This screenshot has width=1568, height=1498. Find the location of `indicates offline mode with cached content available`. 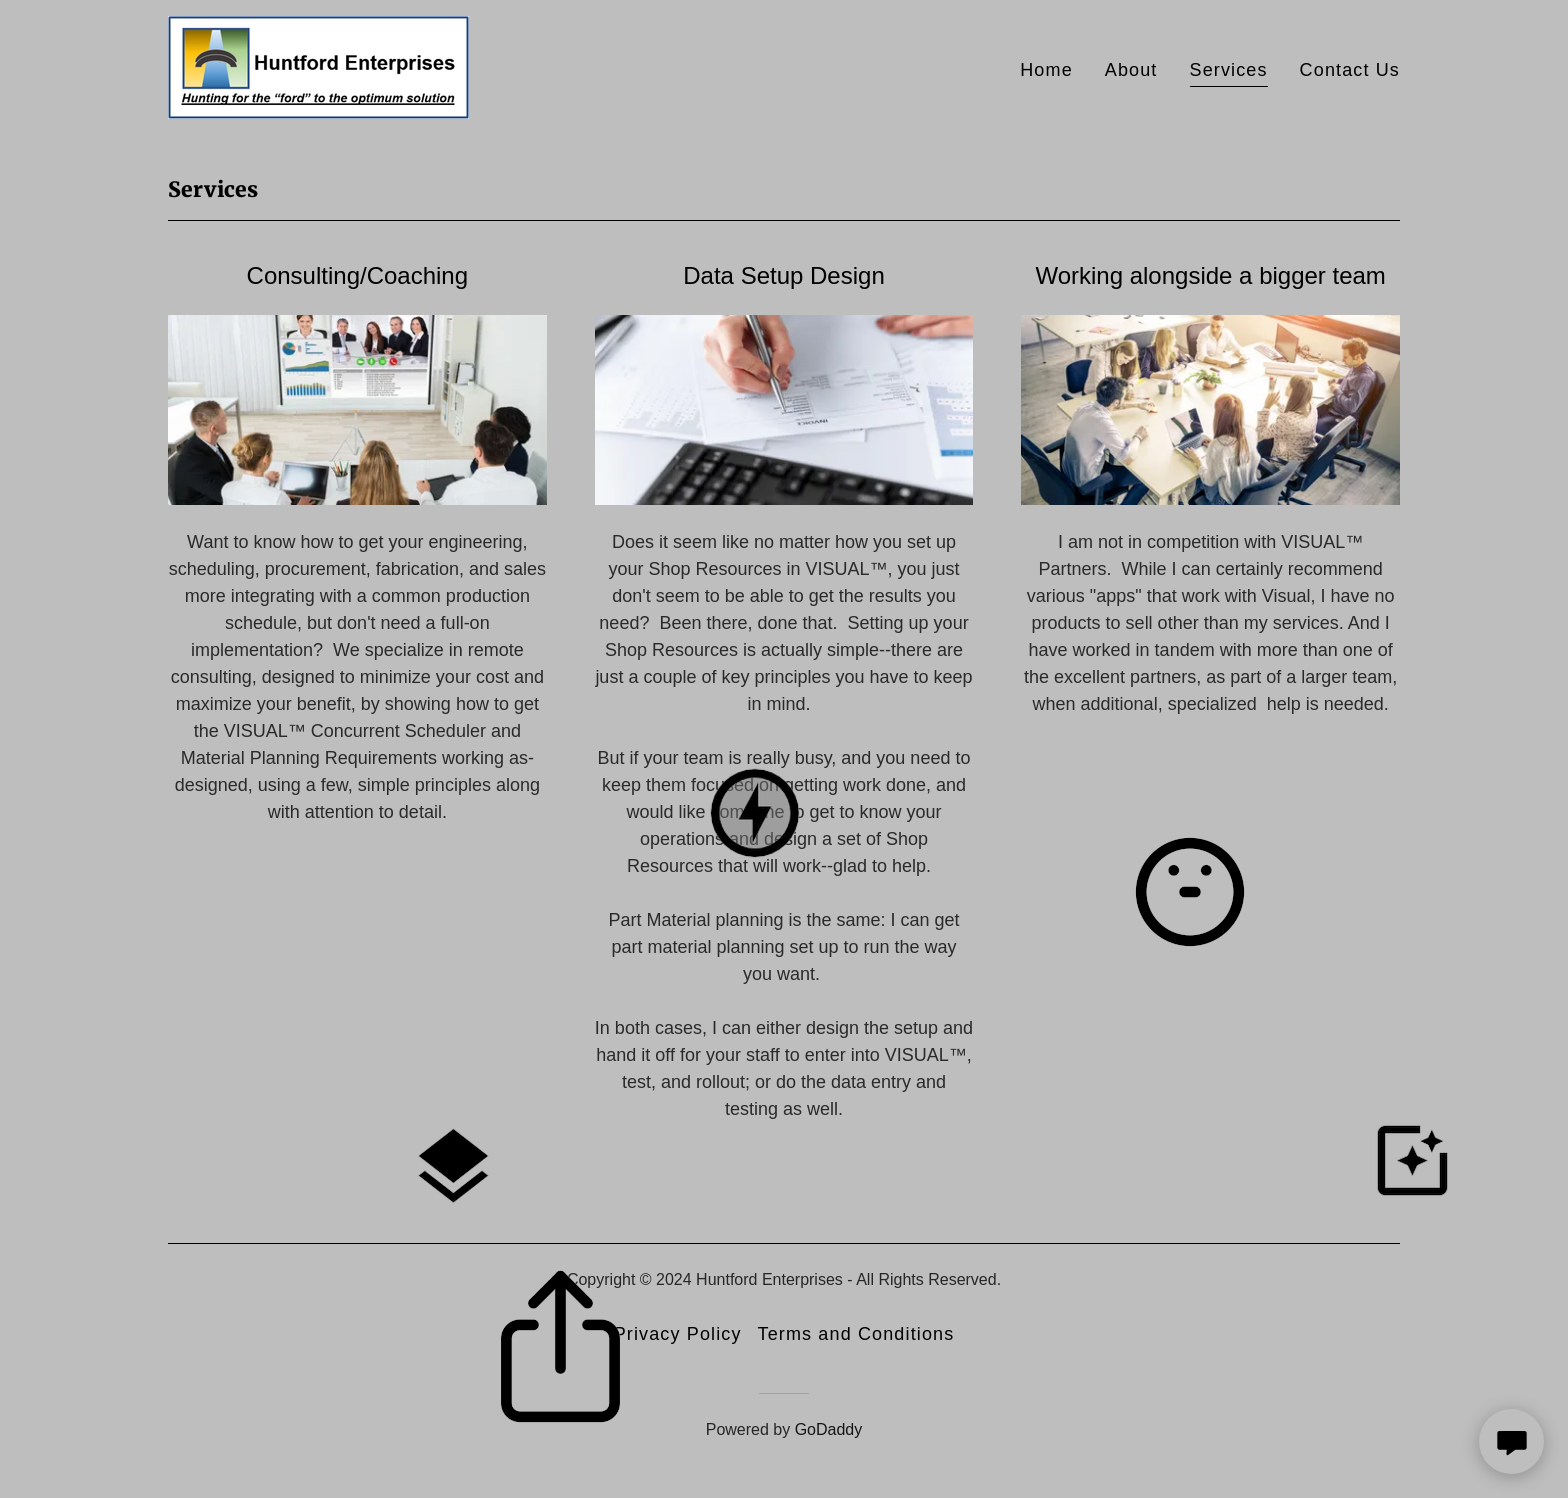

indicates offline mode with cached content available is located at coordinates (755, 813).